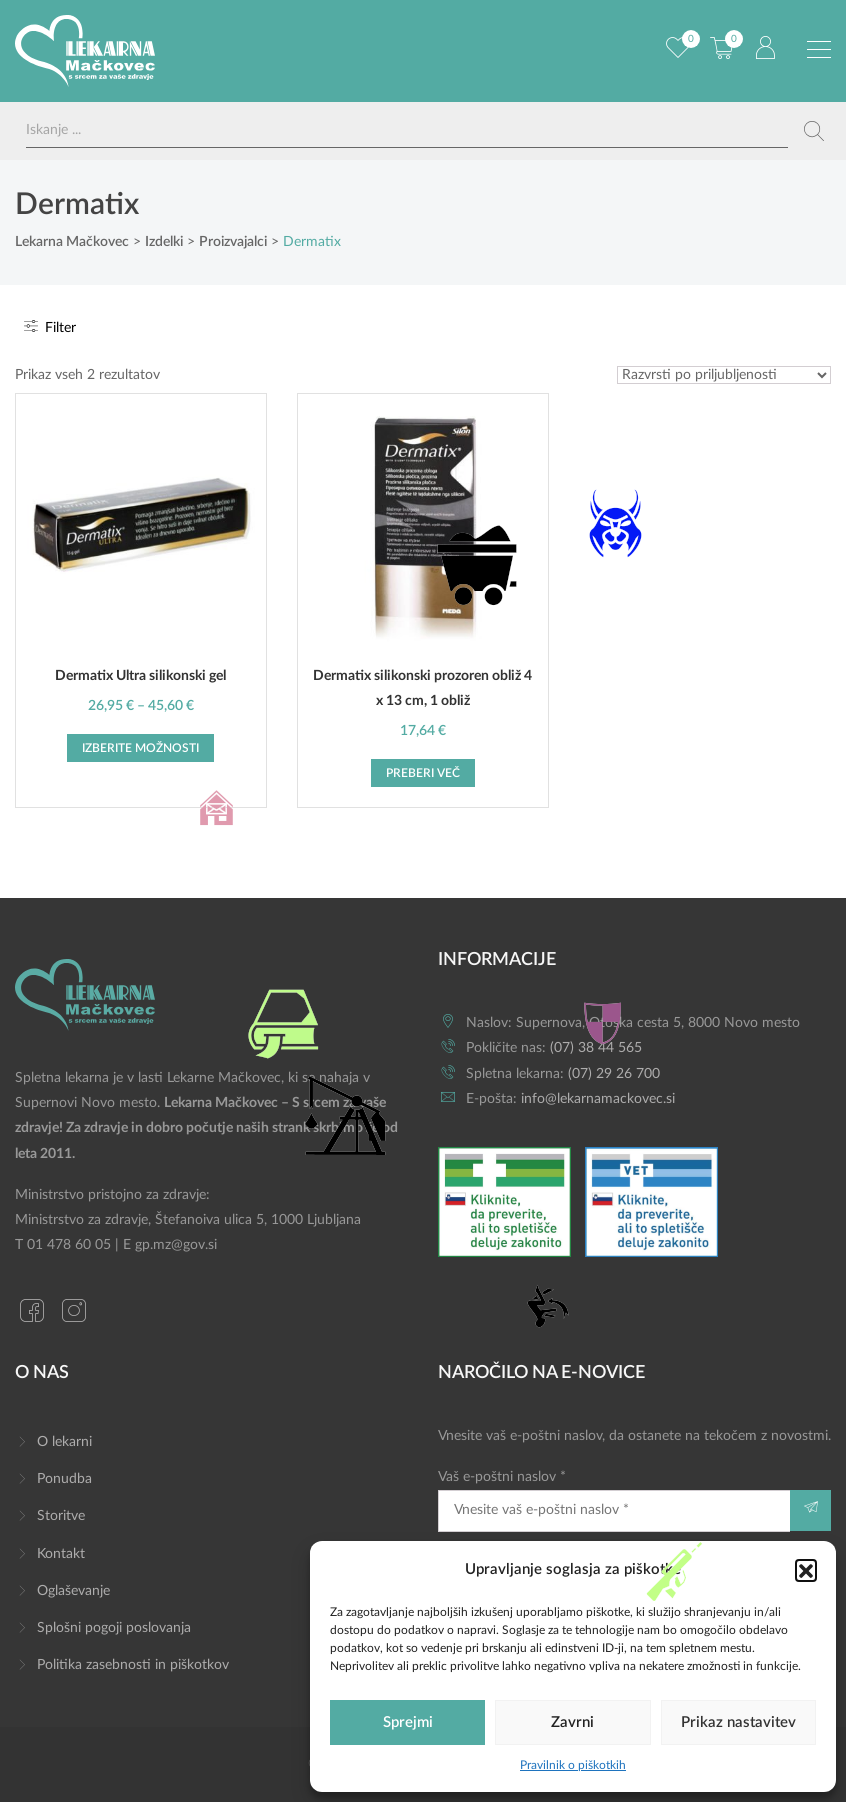 The height and width of the screenshot is (1802, 846). Describe the element at coordinates (615, 523) in the screenshot. I see `select lynx character or avatar` at that location.